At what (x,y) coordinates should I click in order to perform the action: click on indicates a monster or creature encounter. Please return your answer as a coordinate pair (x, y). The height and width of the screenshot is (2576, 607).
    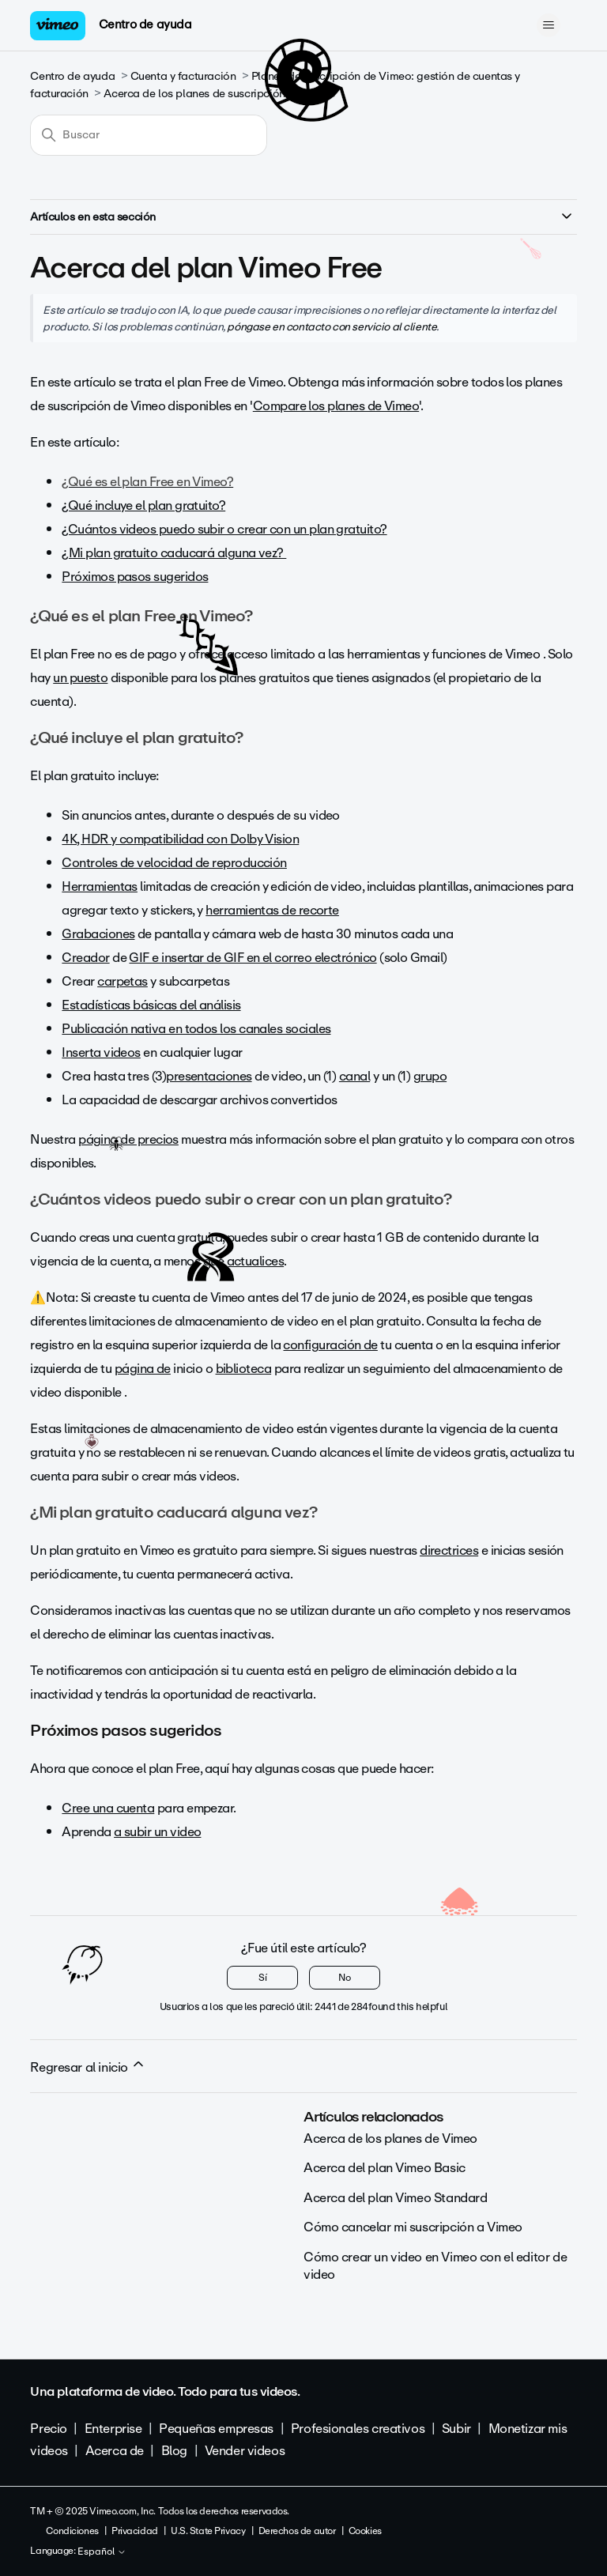
    Looking at the image, I should click on (210, 1256).